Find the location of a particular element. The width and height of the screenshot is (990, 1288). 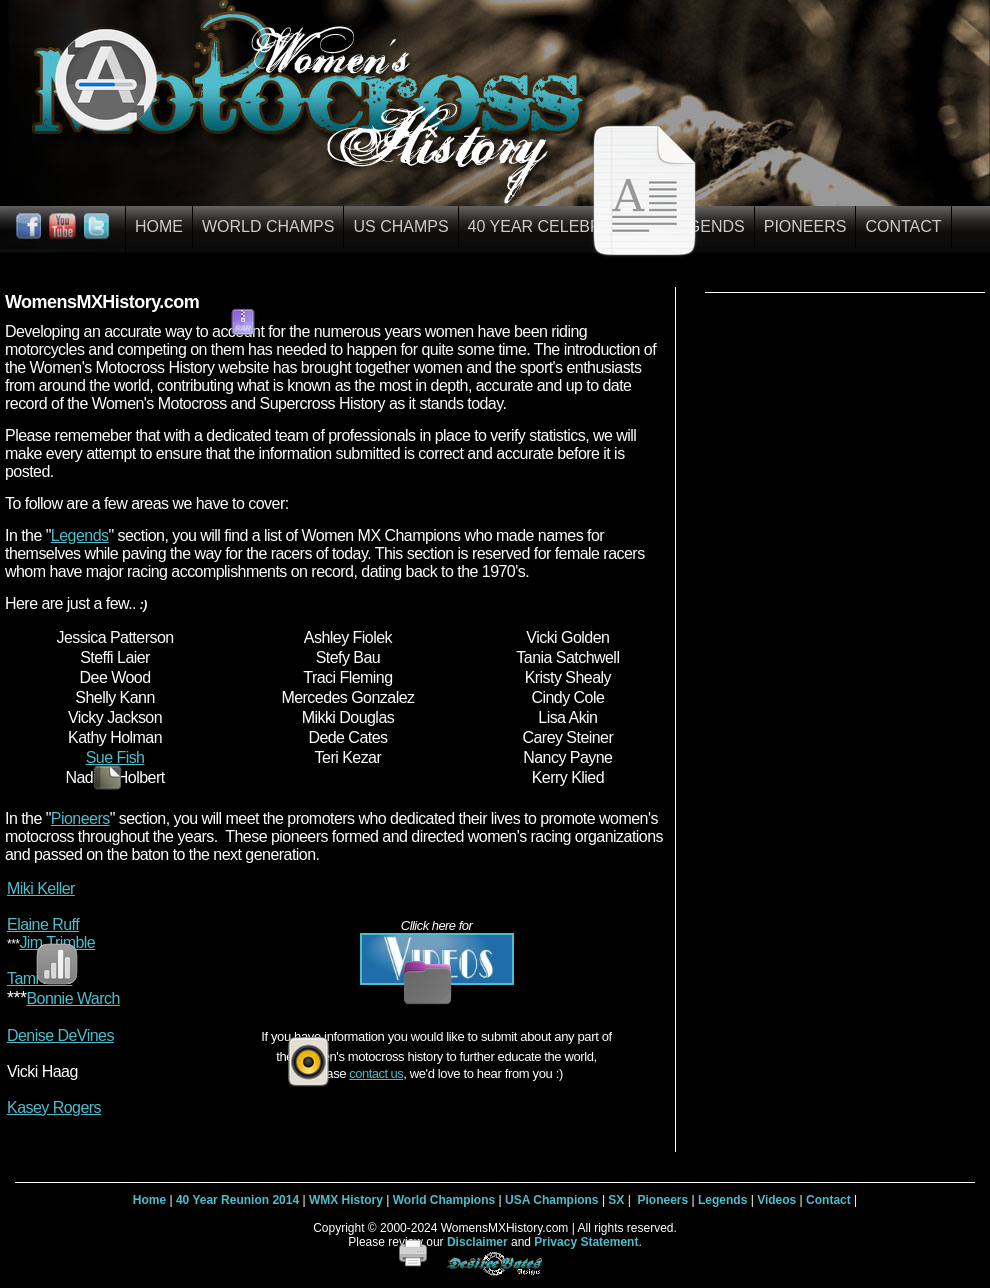

open the software updater application is located at coordinates (106, 80).